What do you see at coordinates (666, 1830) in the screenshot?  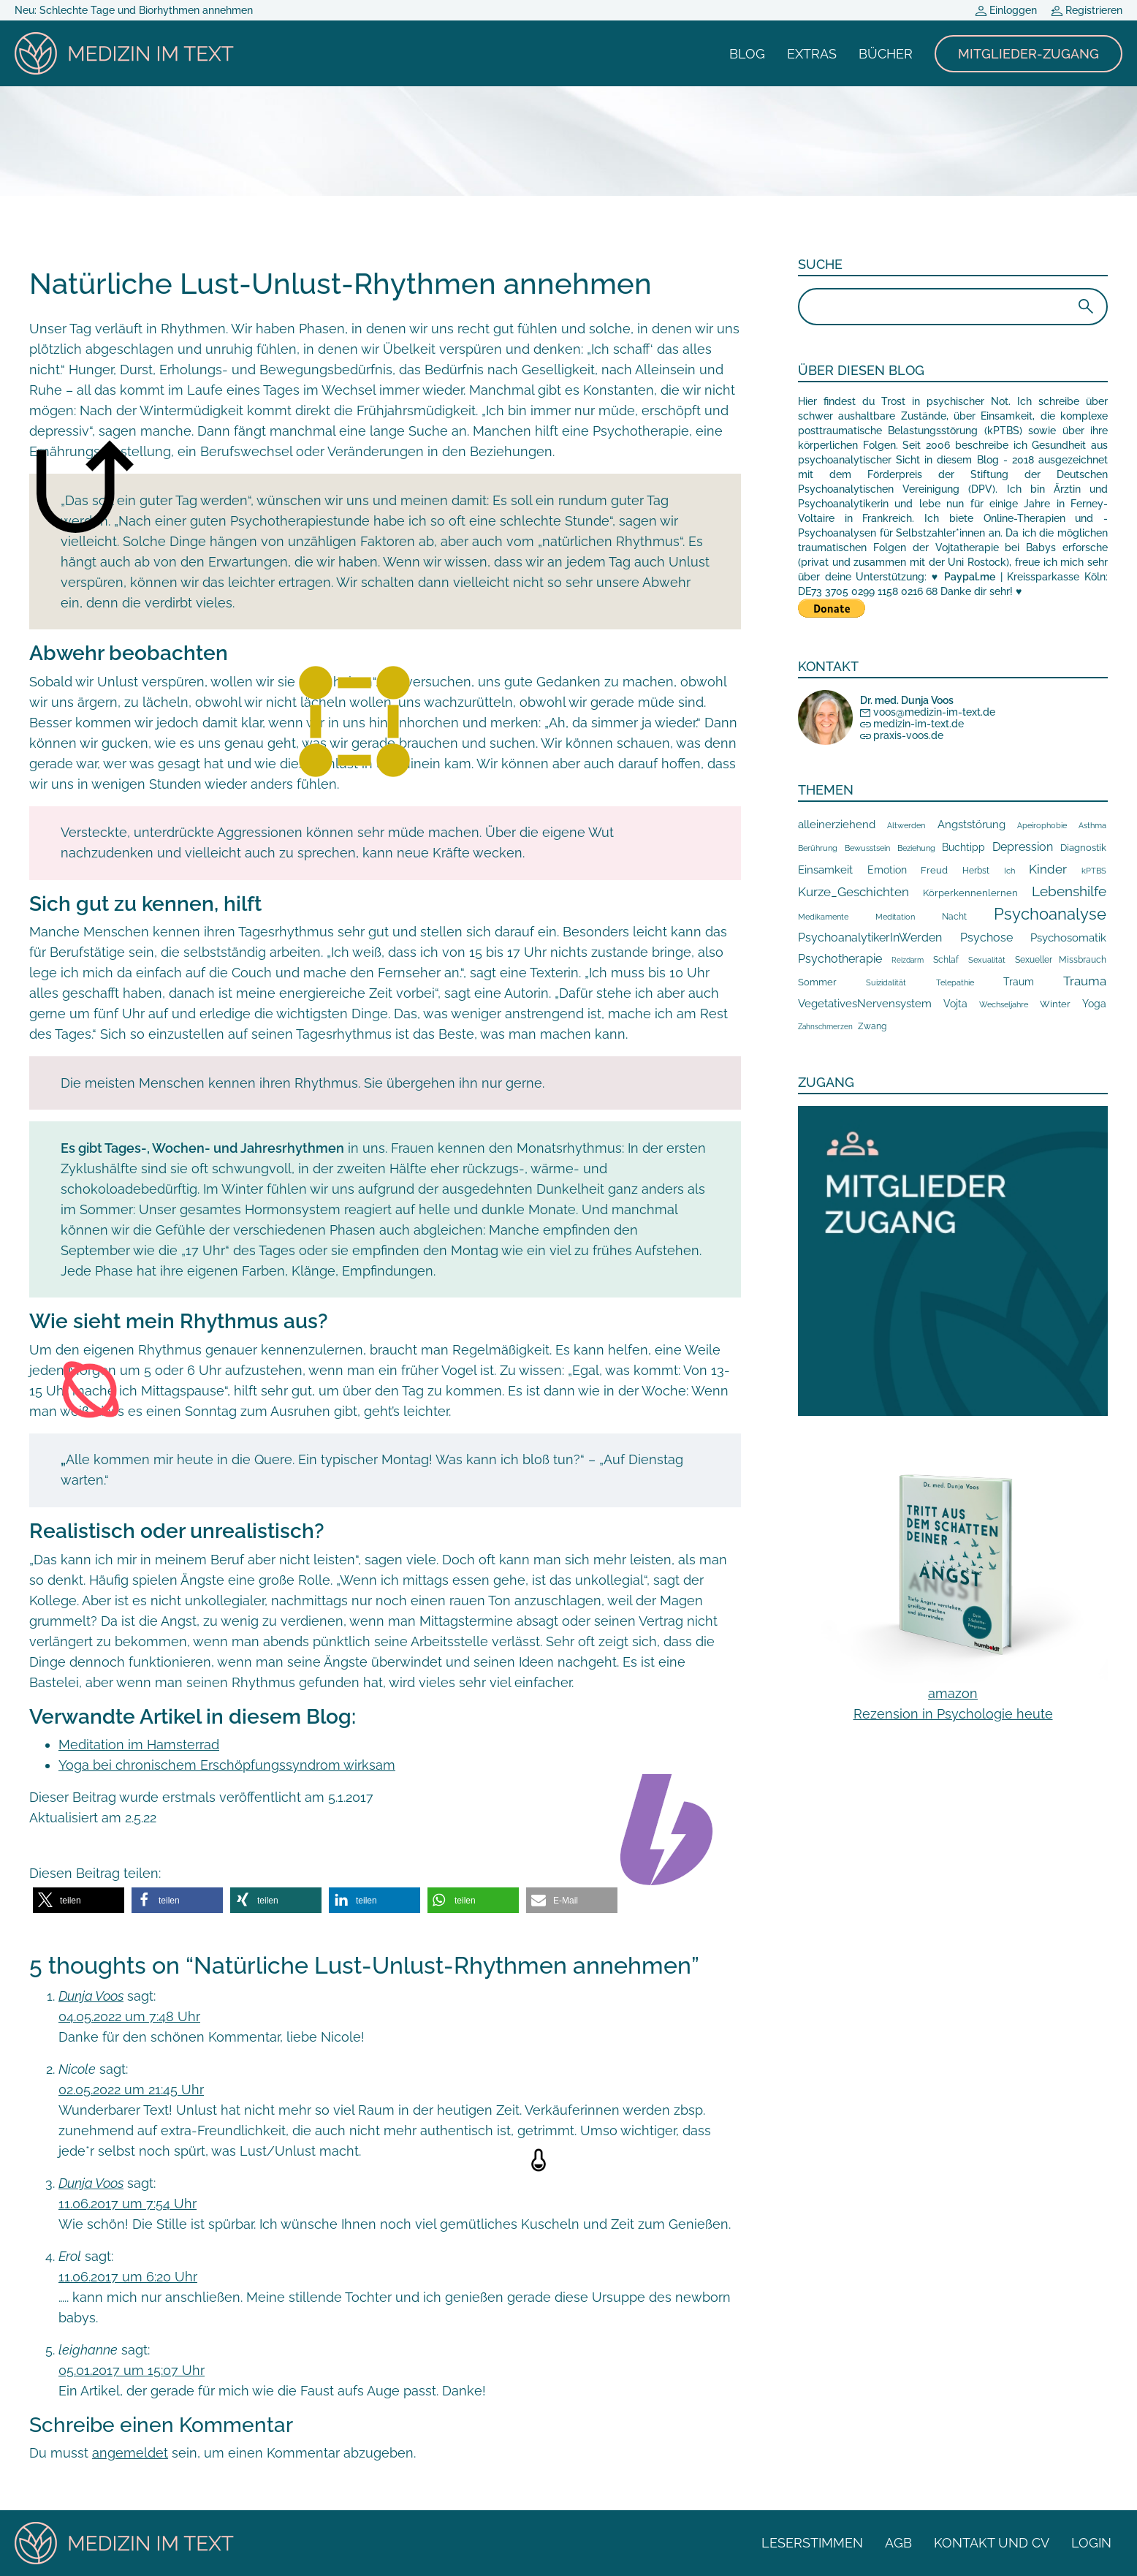 I see `open boosty creator platform` at bounding box center [666, 1830].